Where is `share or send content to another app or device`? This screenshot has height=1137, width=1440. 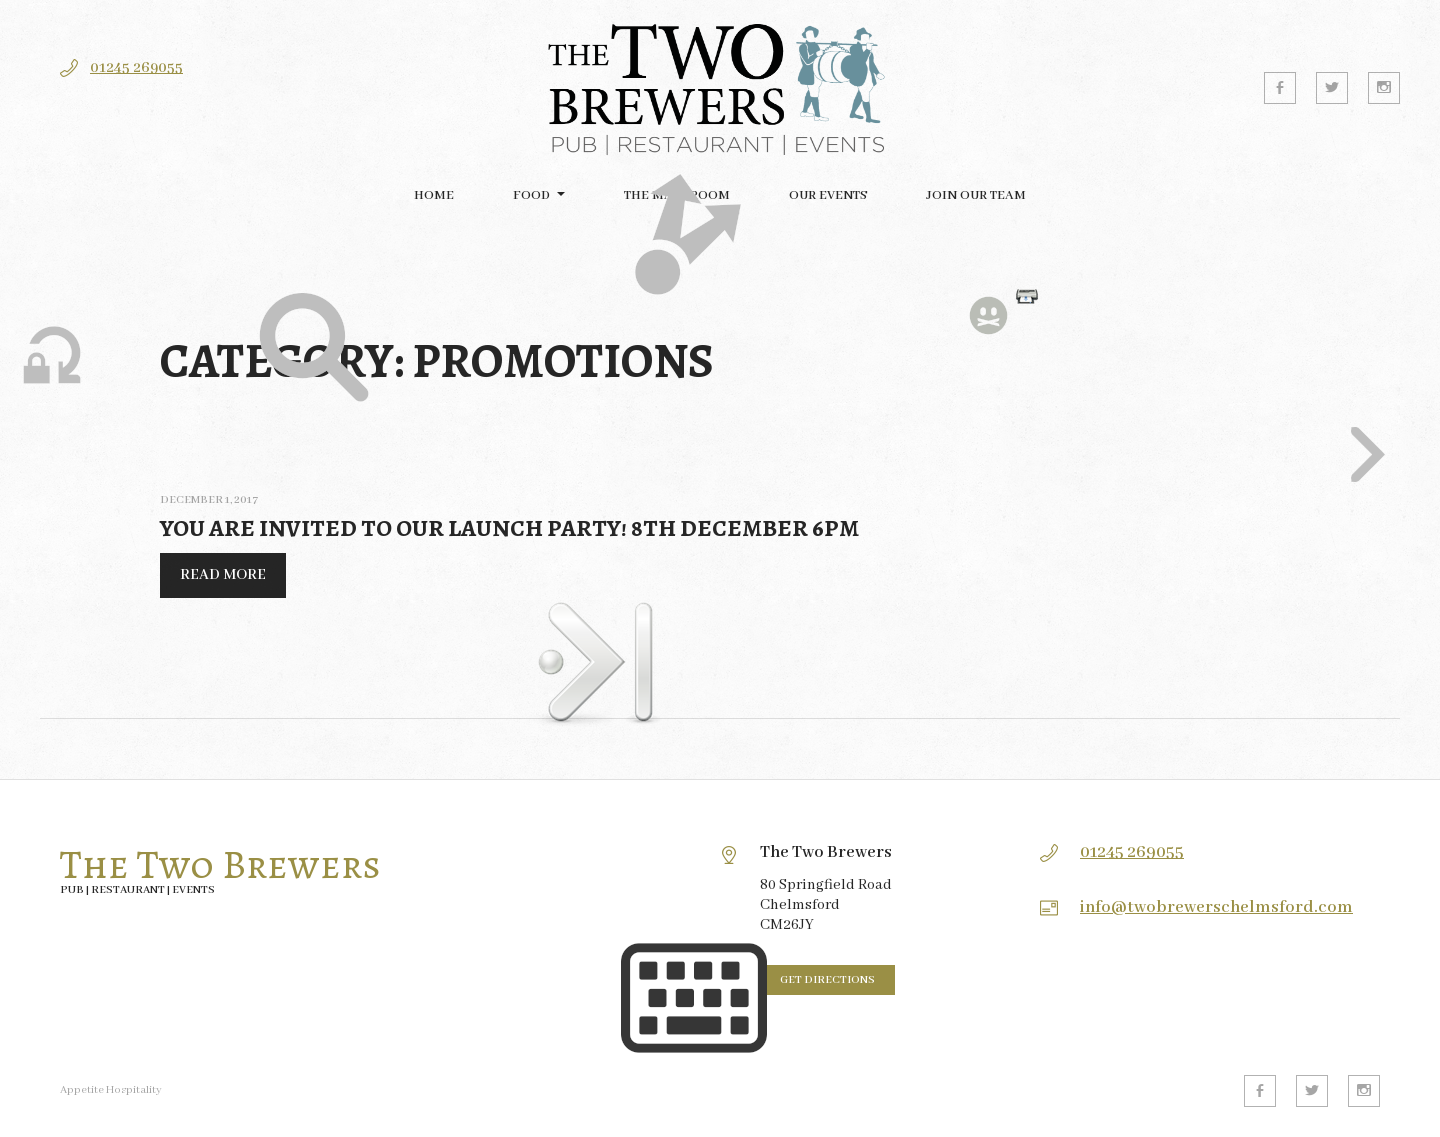
share or send content to another app or device is located at coordinates (695, 234).